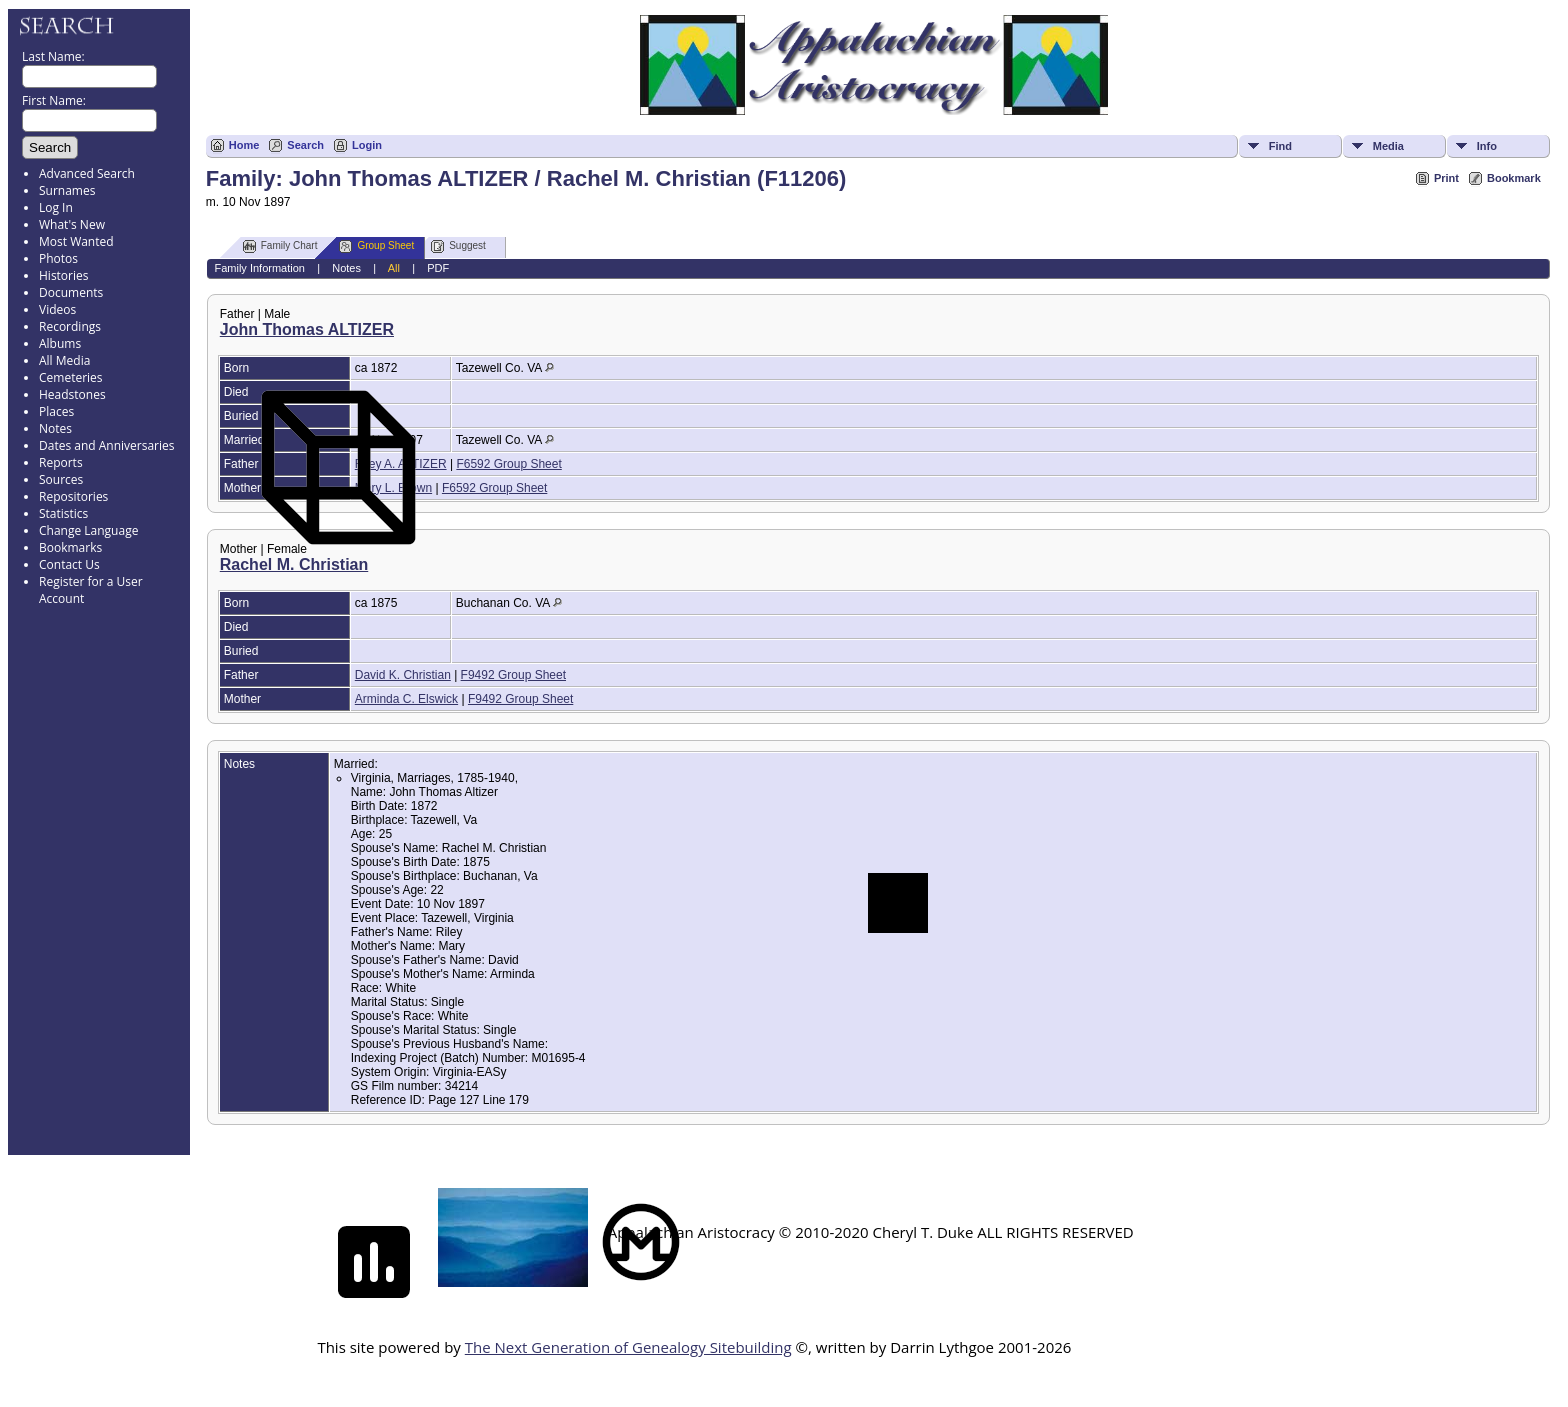  I want to click on stop media playback, so click(898, 903).